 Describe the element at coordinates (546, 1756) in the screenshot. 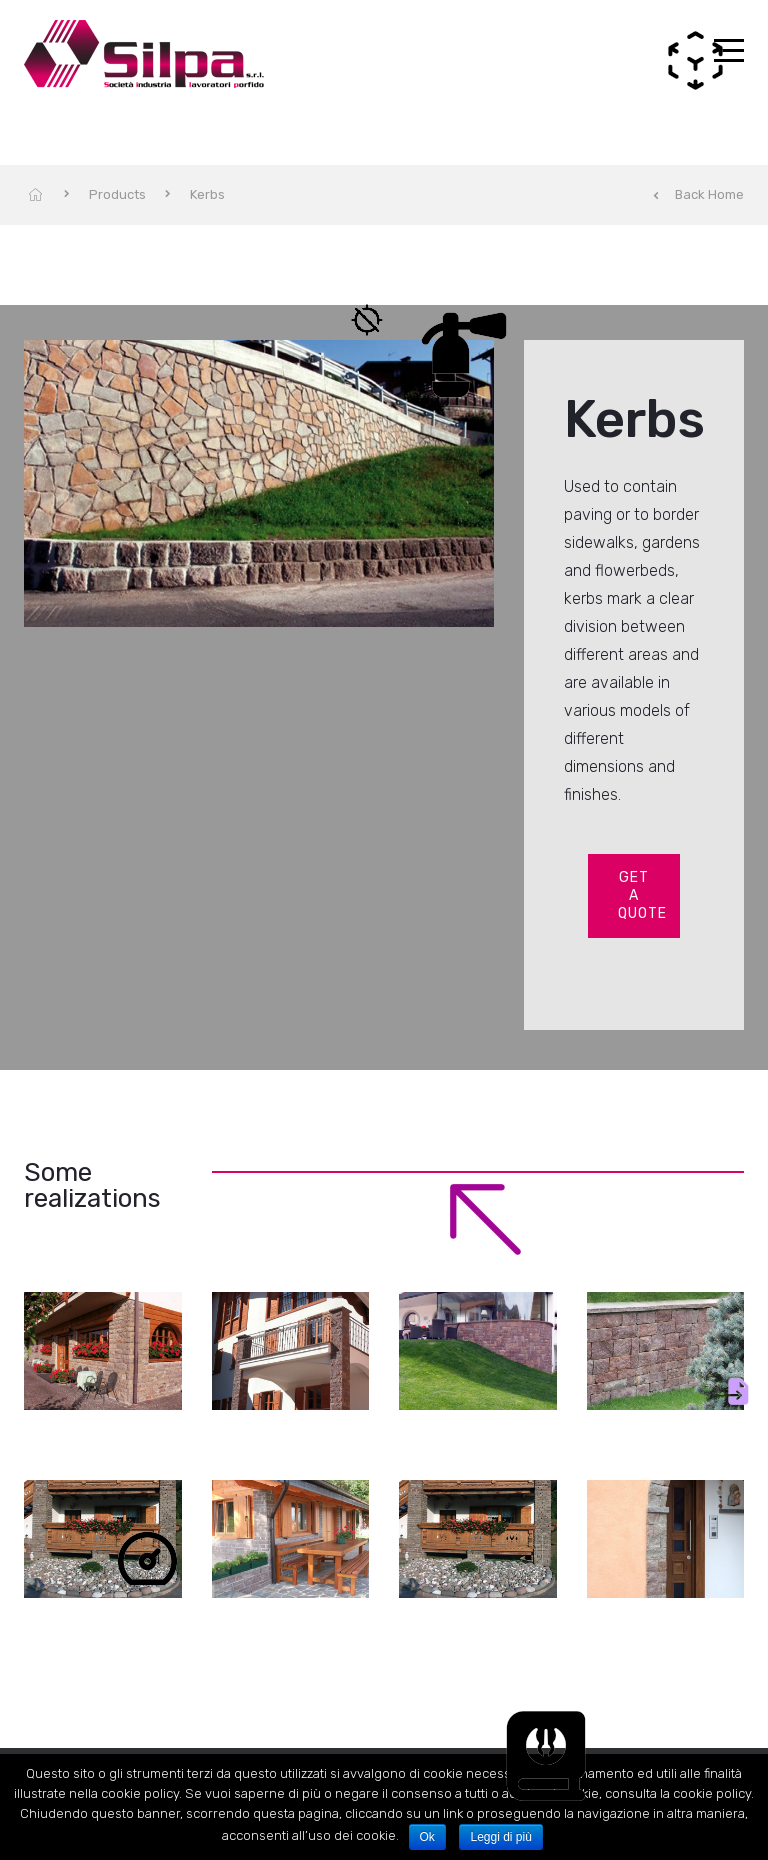

I see `access the jedi archive or journal` at that location.